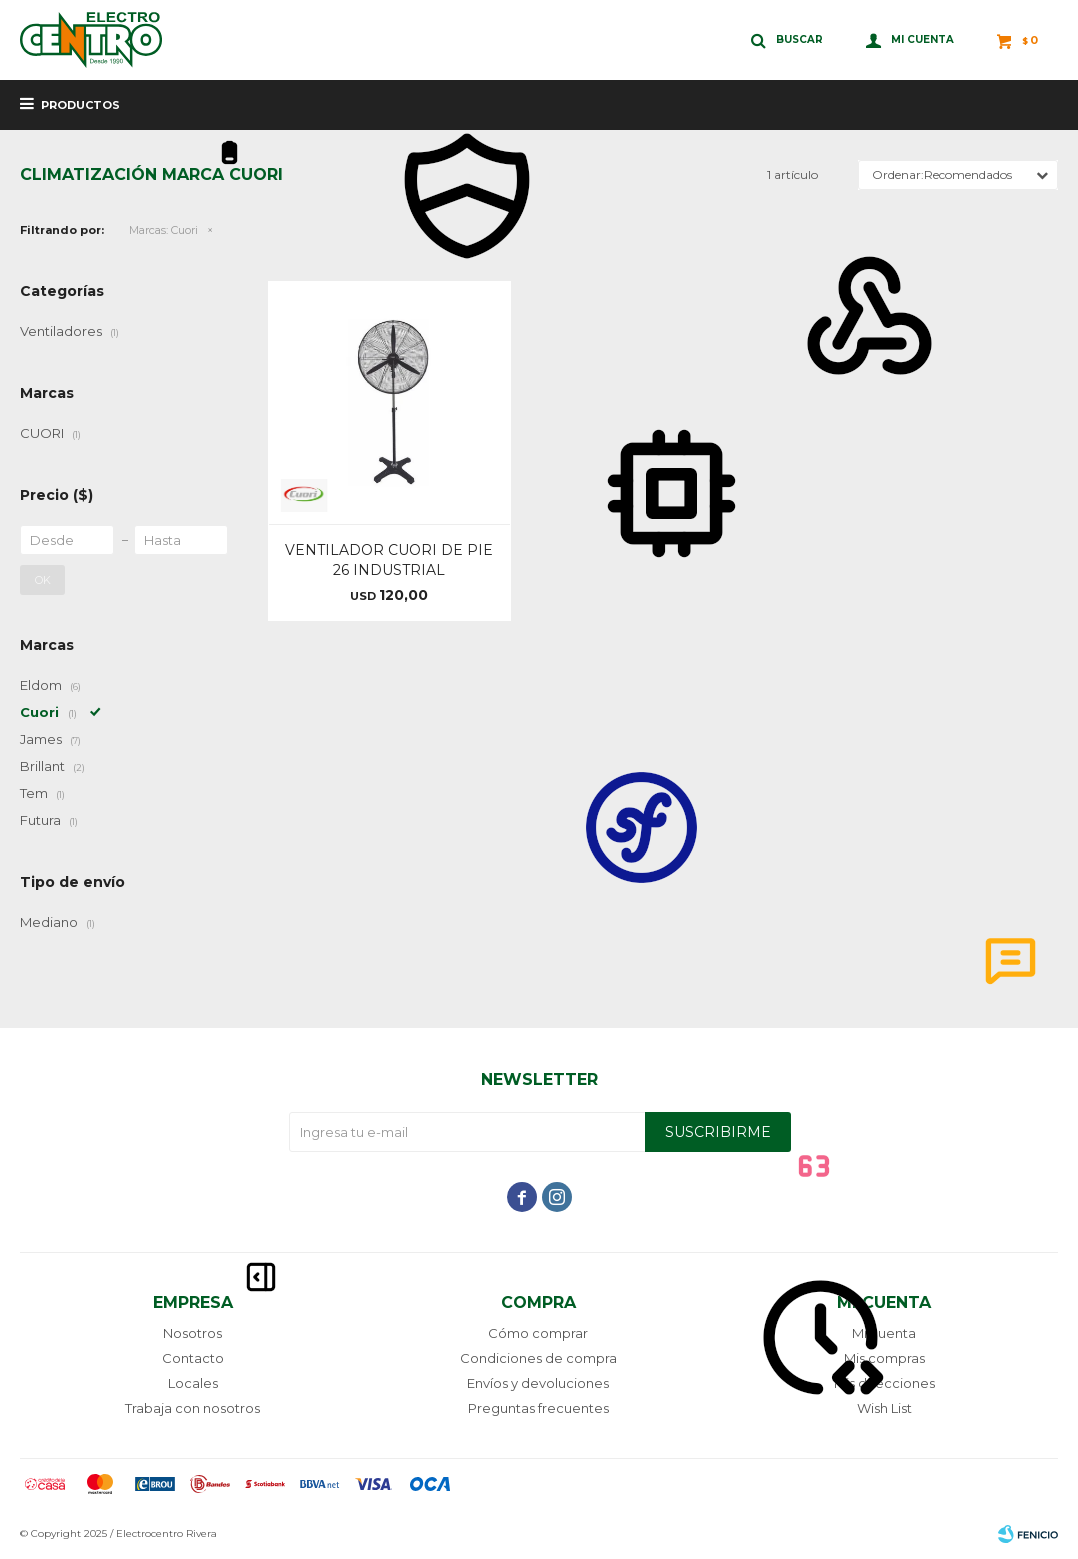 This screenshot has height=1559, width=1078. I want to click on open chat or messaging, so click(1010, 957).